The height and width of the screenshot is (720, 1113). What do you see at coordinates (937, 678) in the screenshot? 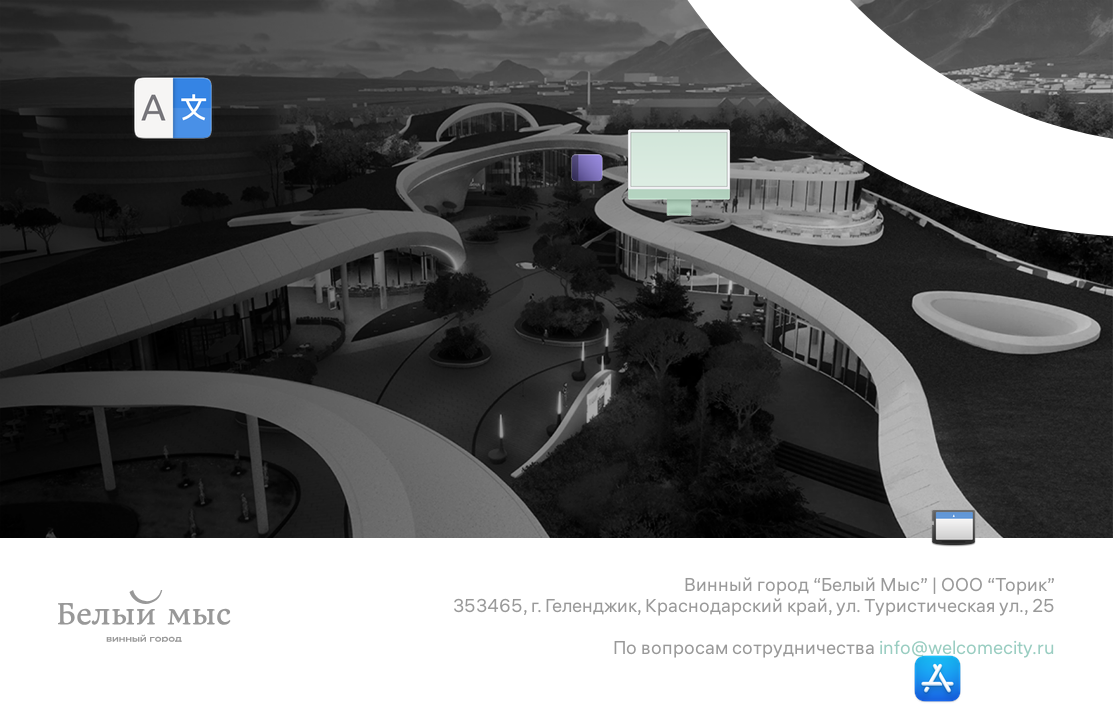
I see `view application storage usage` at bounding box center [937, 678].